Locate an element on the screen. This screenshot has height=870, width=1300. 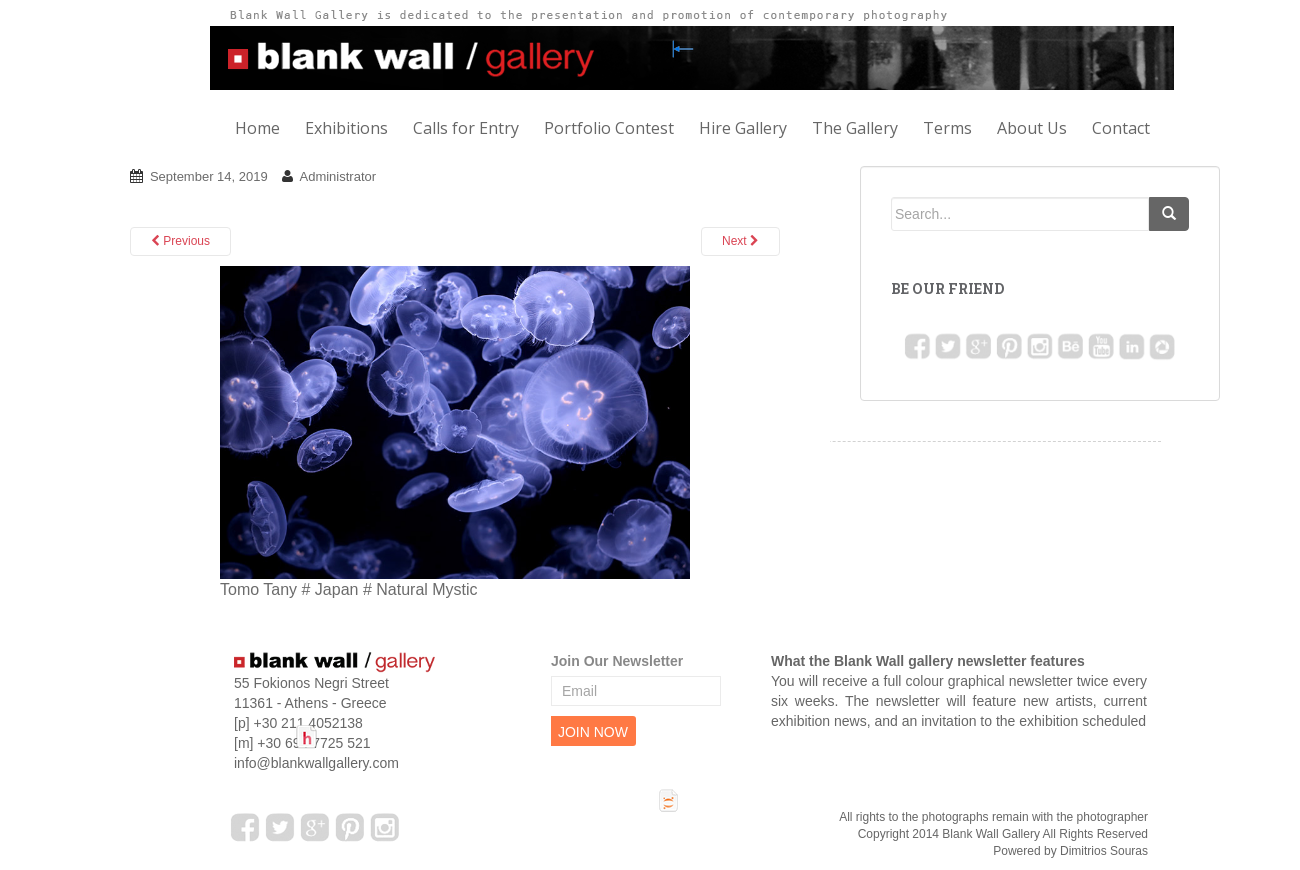
c/c++ header file is located at coordinates (306, 736).